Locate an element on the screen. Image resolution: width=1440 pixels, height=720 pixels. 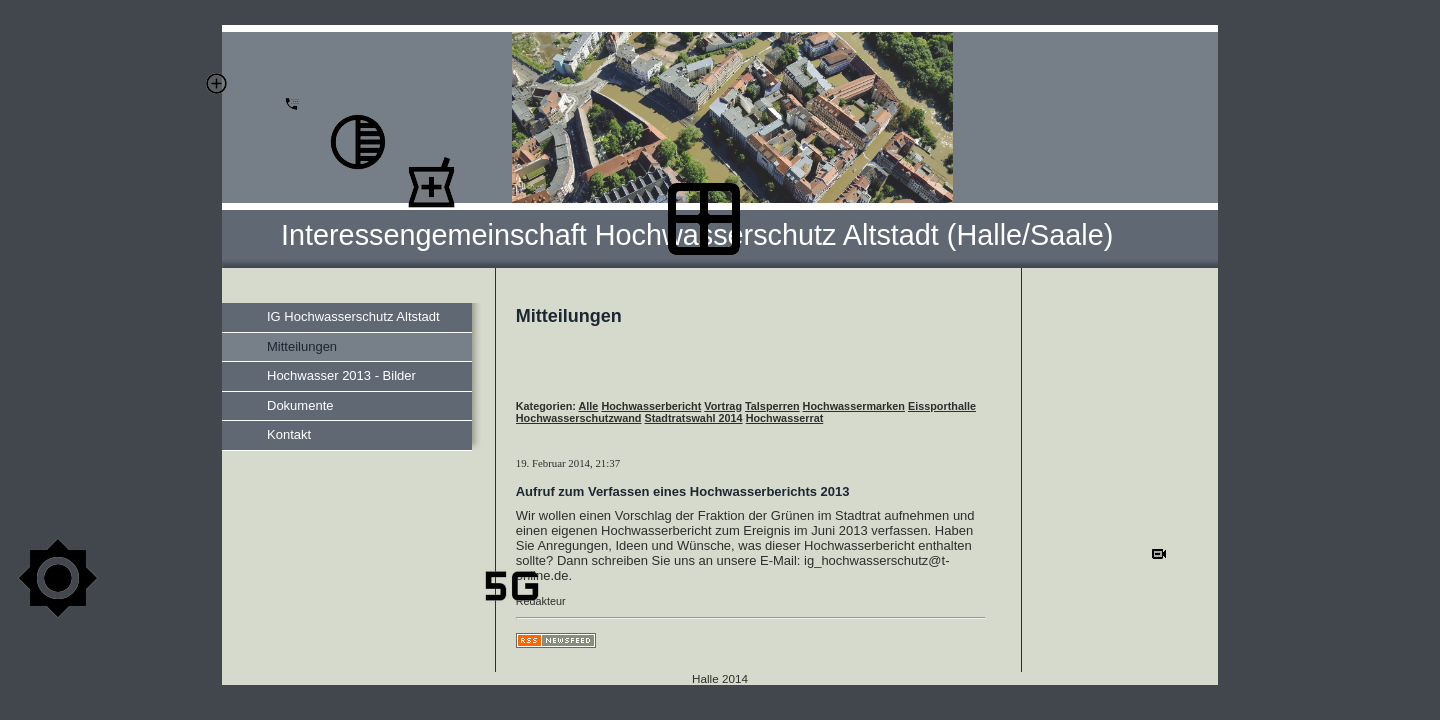
access TTY/text telephone services is located at coordinates (292, 104).